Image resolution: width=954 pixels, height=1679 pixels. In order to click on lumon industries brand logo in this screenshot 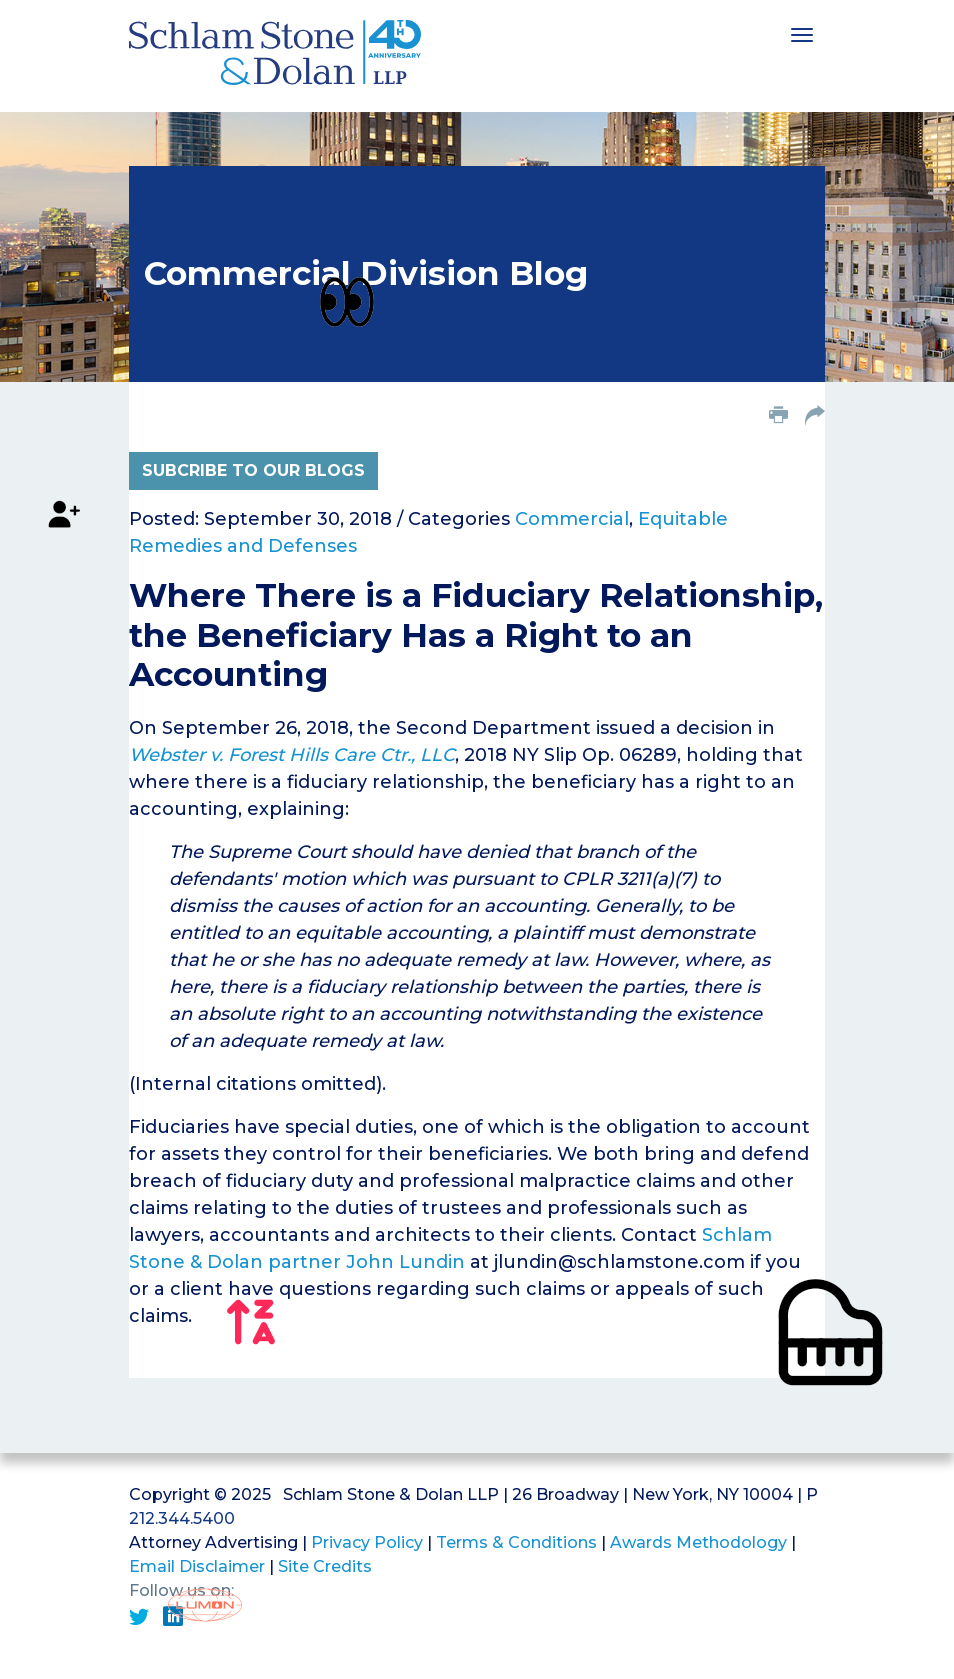, I will do `click(205, 1605)`.